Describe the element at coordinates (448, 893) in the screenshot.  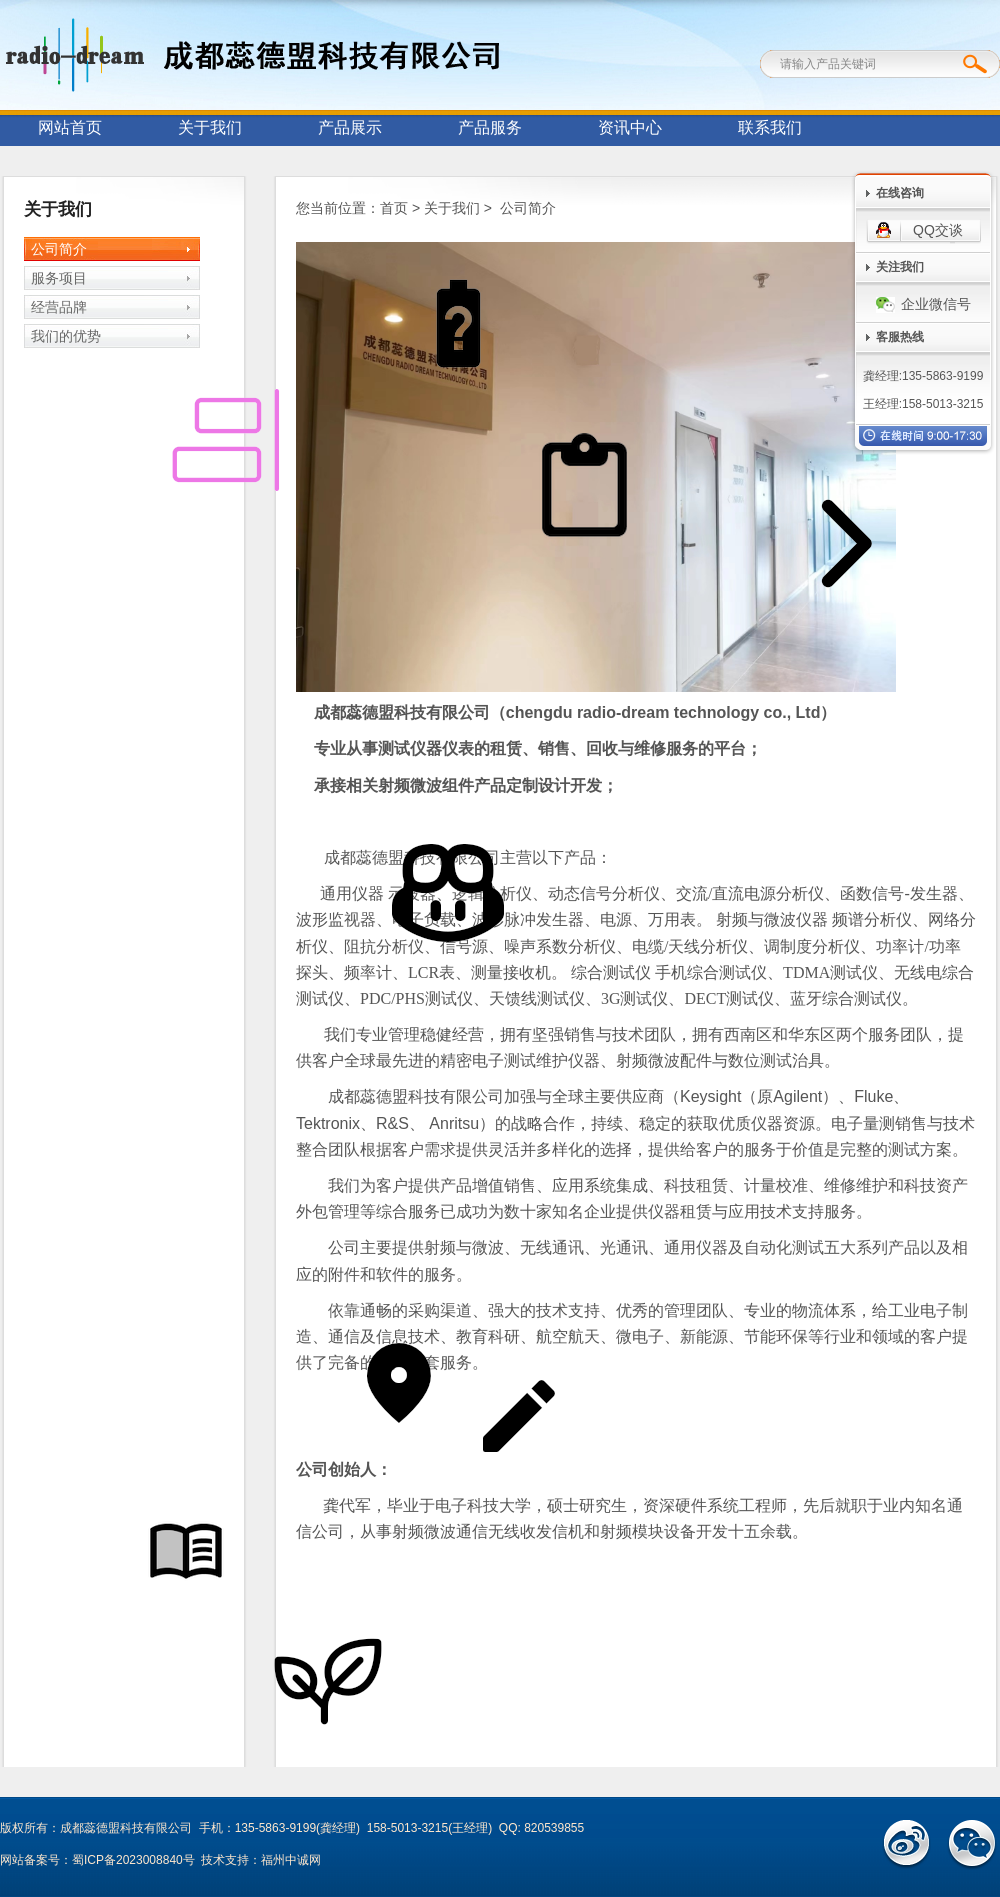
I see `access GitHub Copilot AI assistant` at that location.